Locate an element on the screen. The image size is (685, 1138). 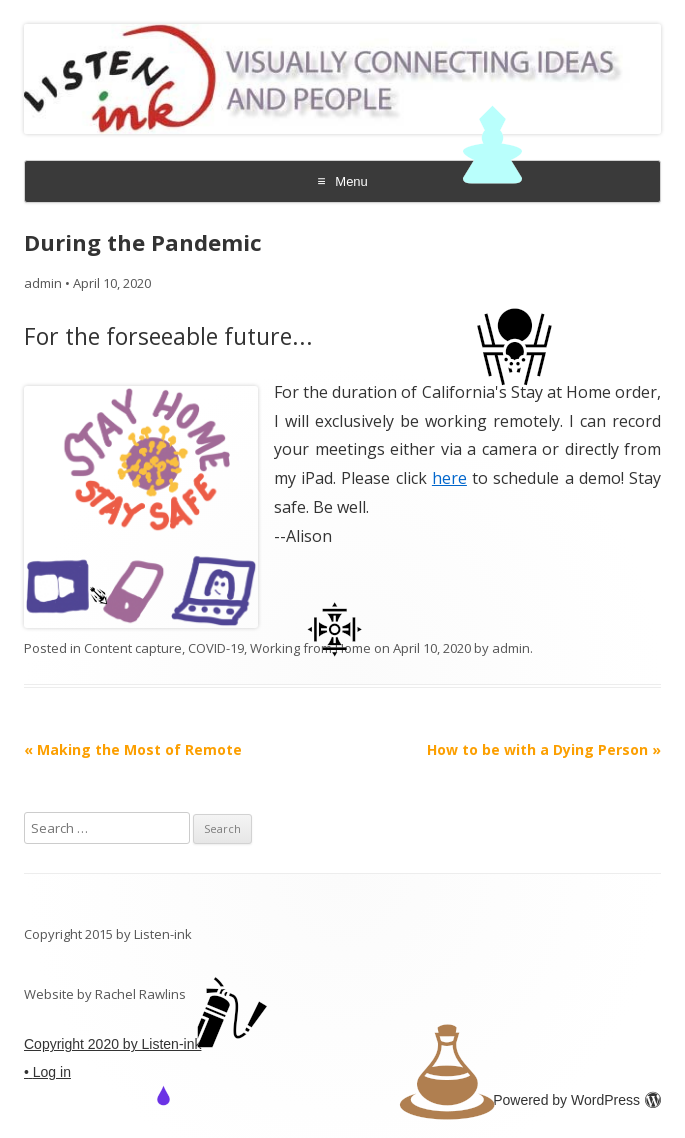
indicates water or hydration level is located at coordinates (163, 1095).